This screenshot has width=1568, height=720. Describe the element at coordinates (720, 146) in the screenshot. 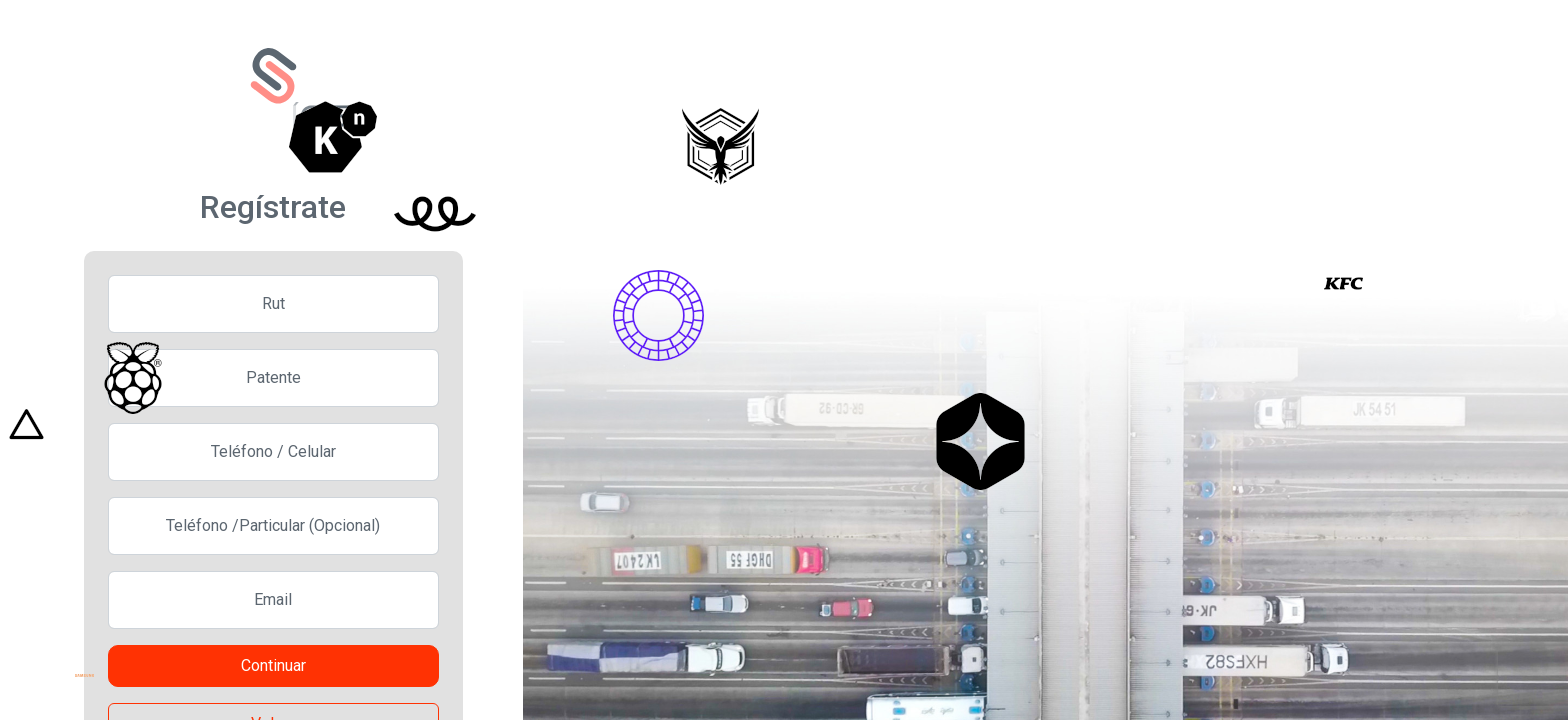

I see `stackhawk application security testing platform logo` at that location.